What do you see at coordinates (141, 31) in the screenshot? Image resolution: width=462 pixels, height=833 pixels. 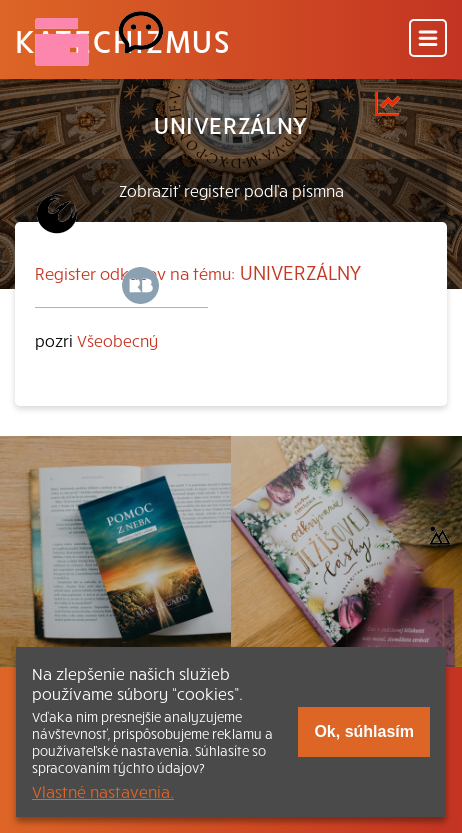 I see `open WeChat messaging app` at bounding box center [141, 31].